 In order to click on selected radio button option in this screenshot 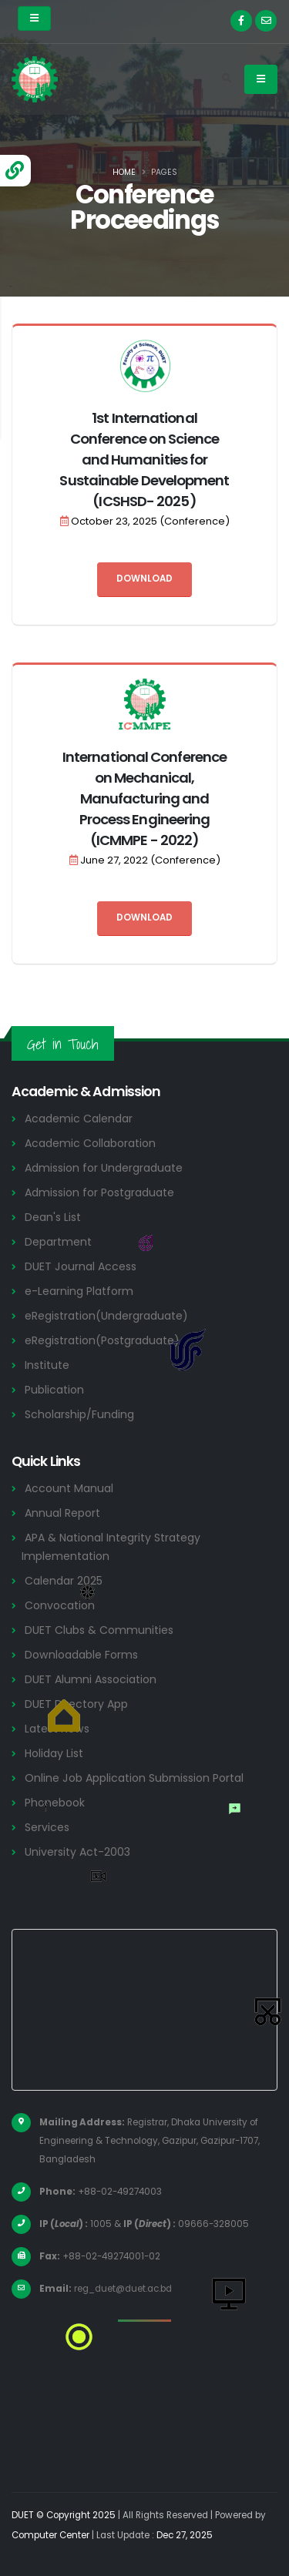, I will do `click(79, 2336)`.